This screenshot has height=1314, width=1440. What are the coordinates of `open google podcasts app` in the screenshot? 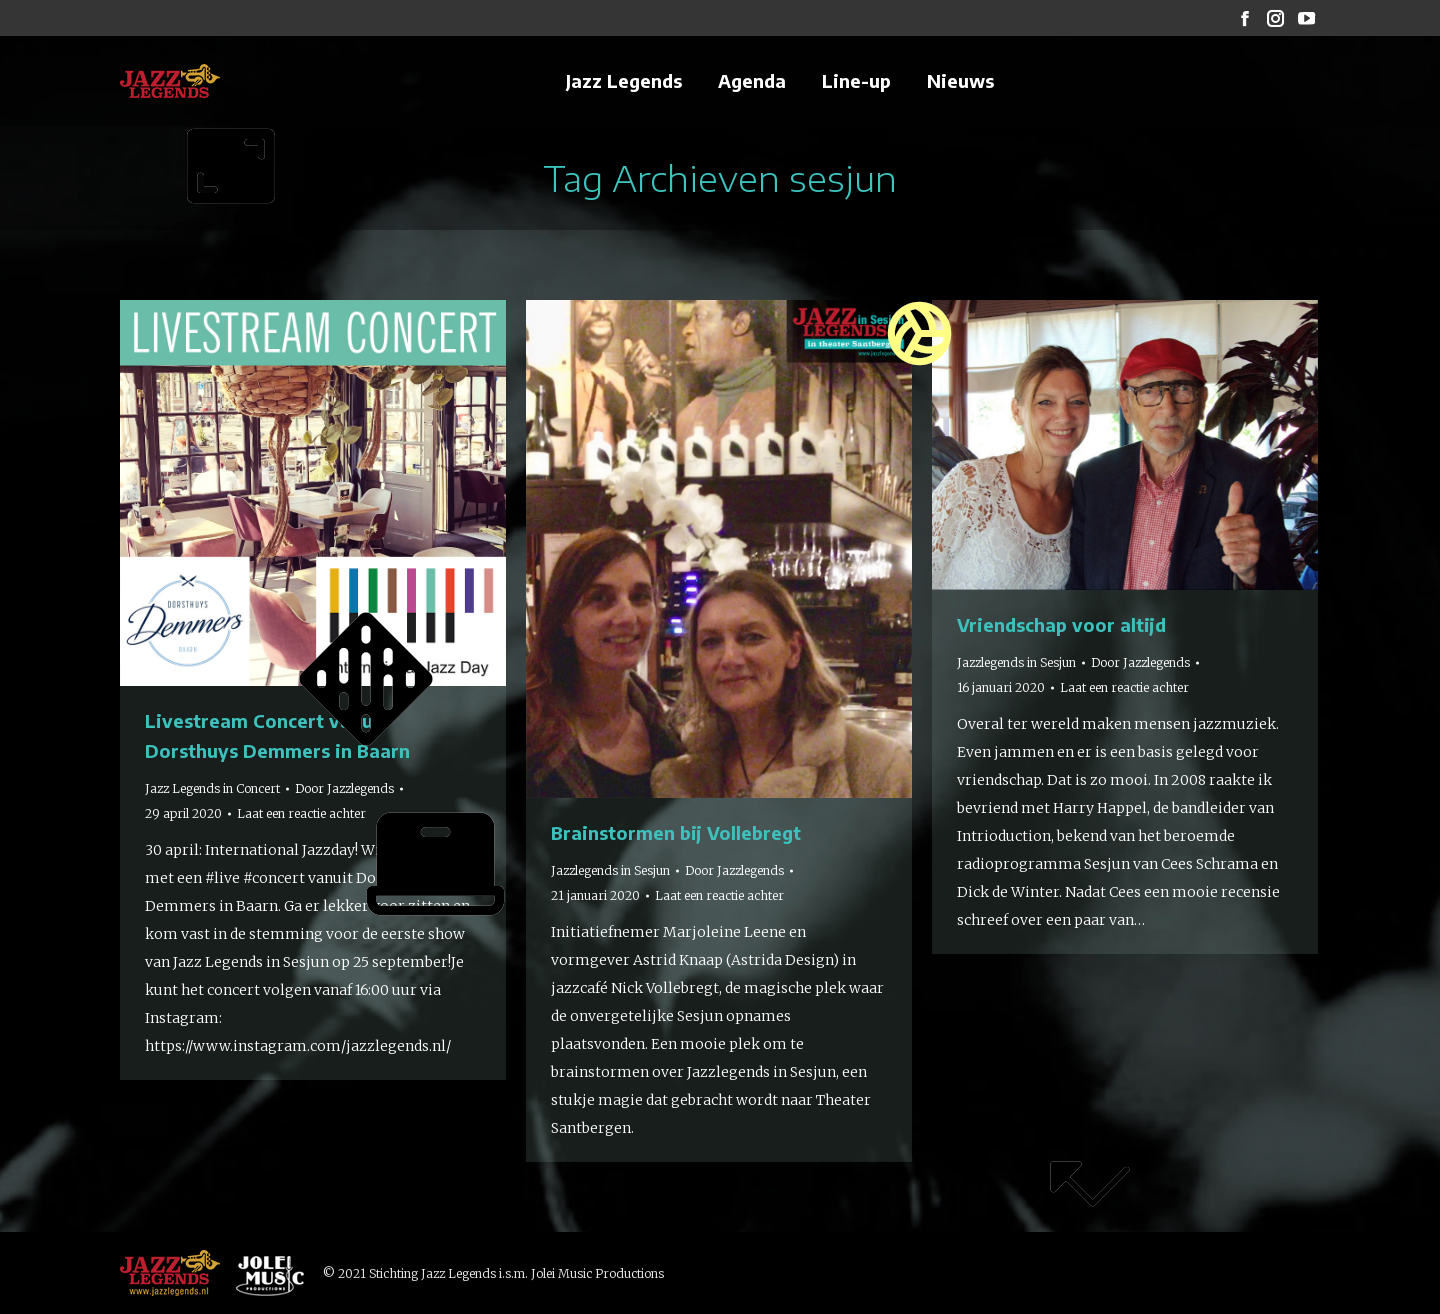 It's located at (366, 679).